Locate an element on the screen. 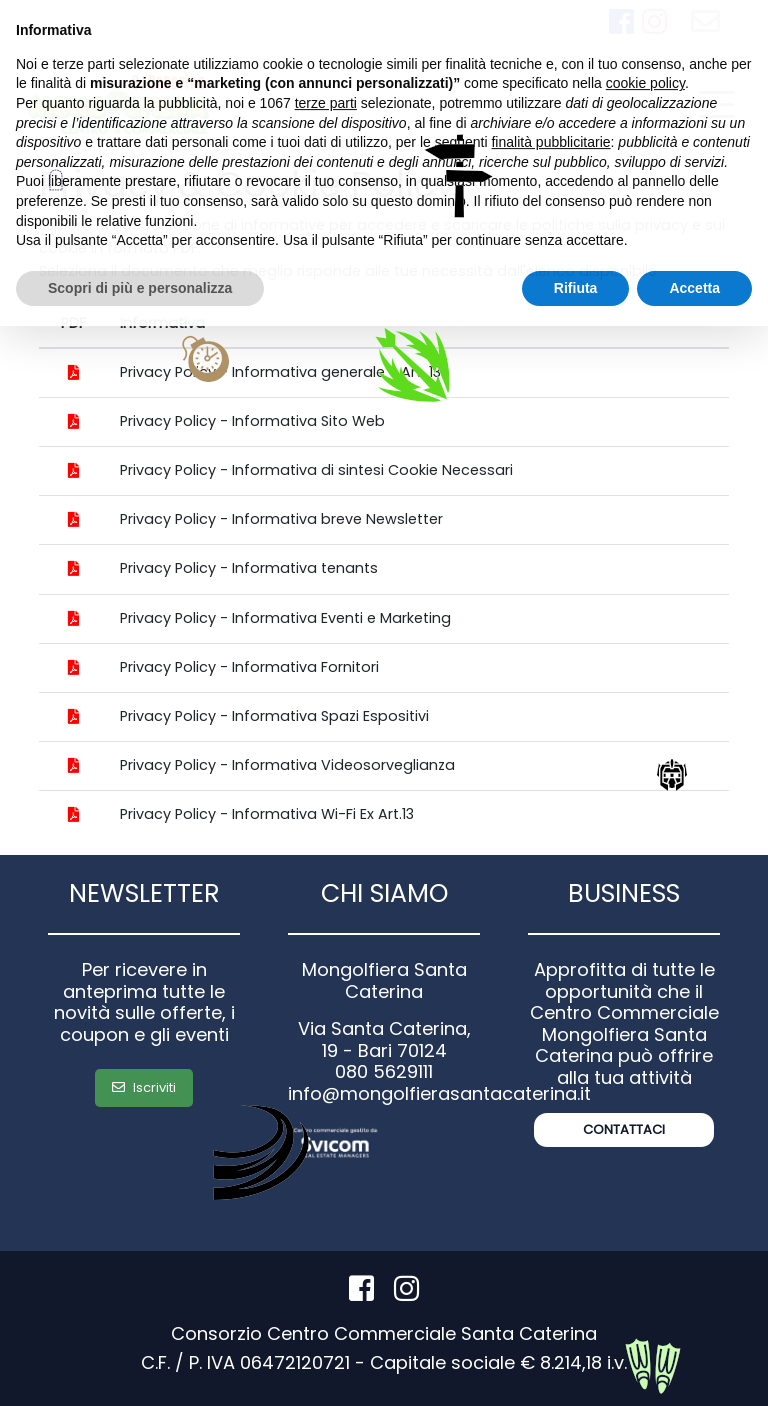  indicates a wind or air-based attack ability is located at coordinates (261, 1153).